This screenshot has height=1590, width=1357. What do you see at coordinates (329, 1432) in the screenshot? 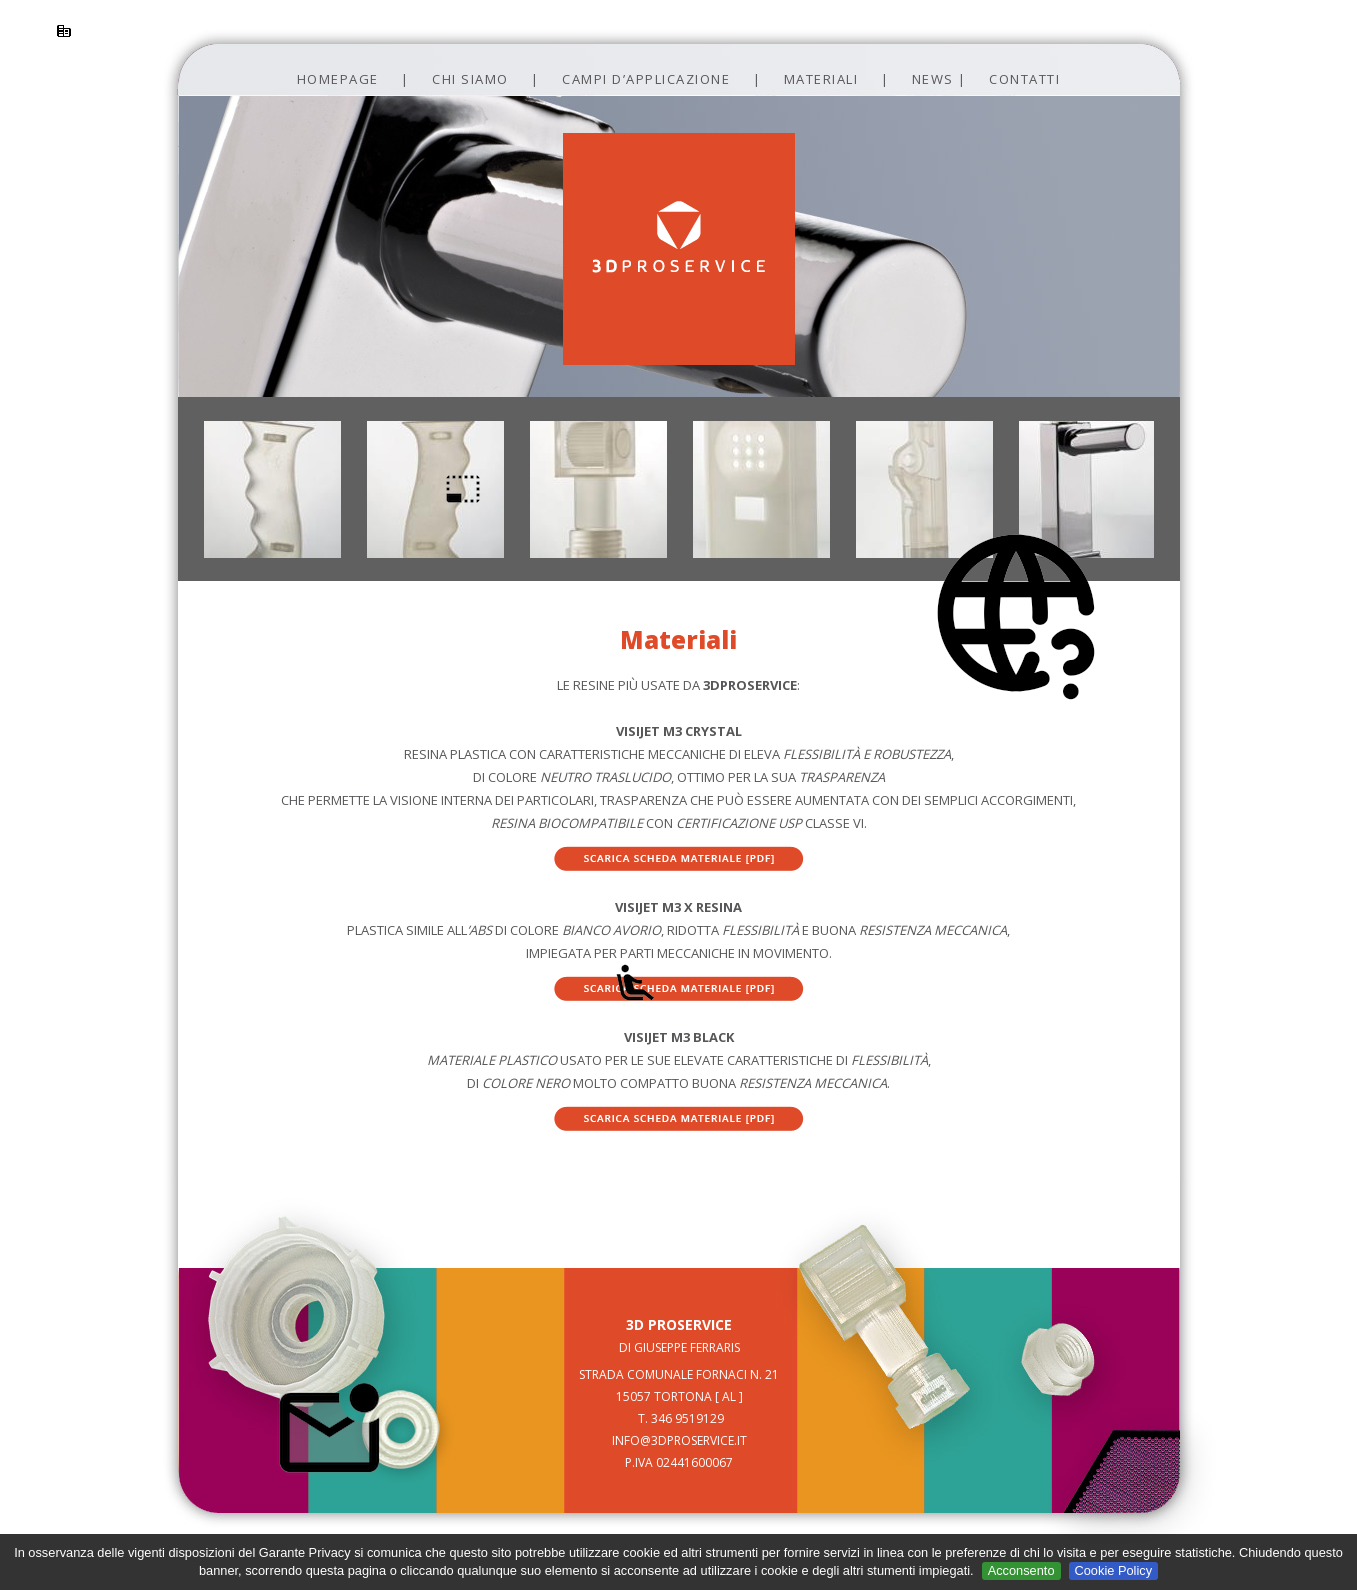
I see `indicates an unread email message` at bounding box center [329, 1432].